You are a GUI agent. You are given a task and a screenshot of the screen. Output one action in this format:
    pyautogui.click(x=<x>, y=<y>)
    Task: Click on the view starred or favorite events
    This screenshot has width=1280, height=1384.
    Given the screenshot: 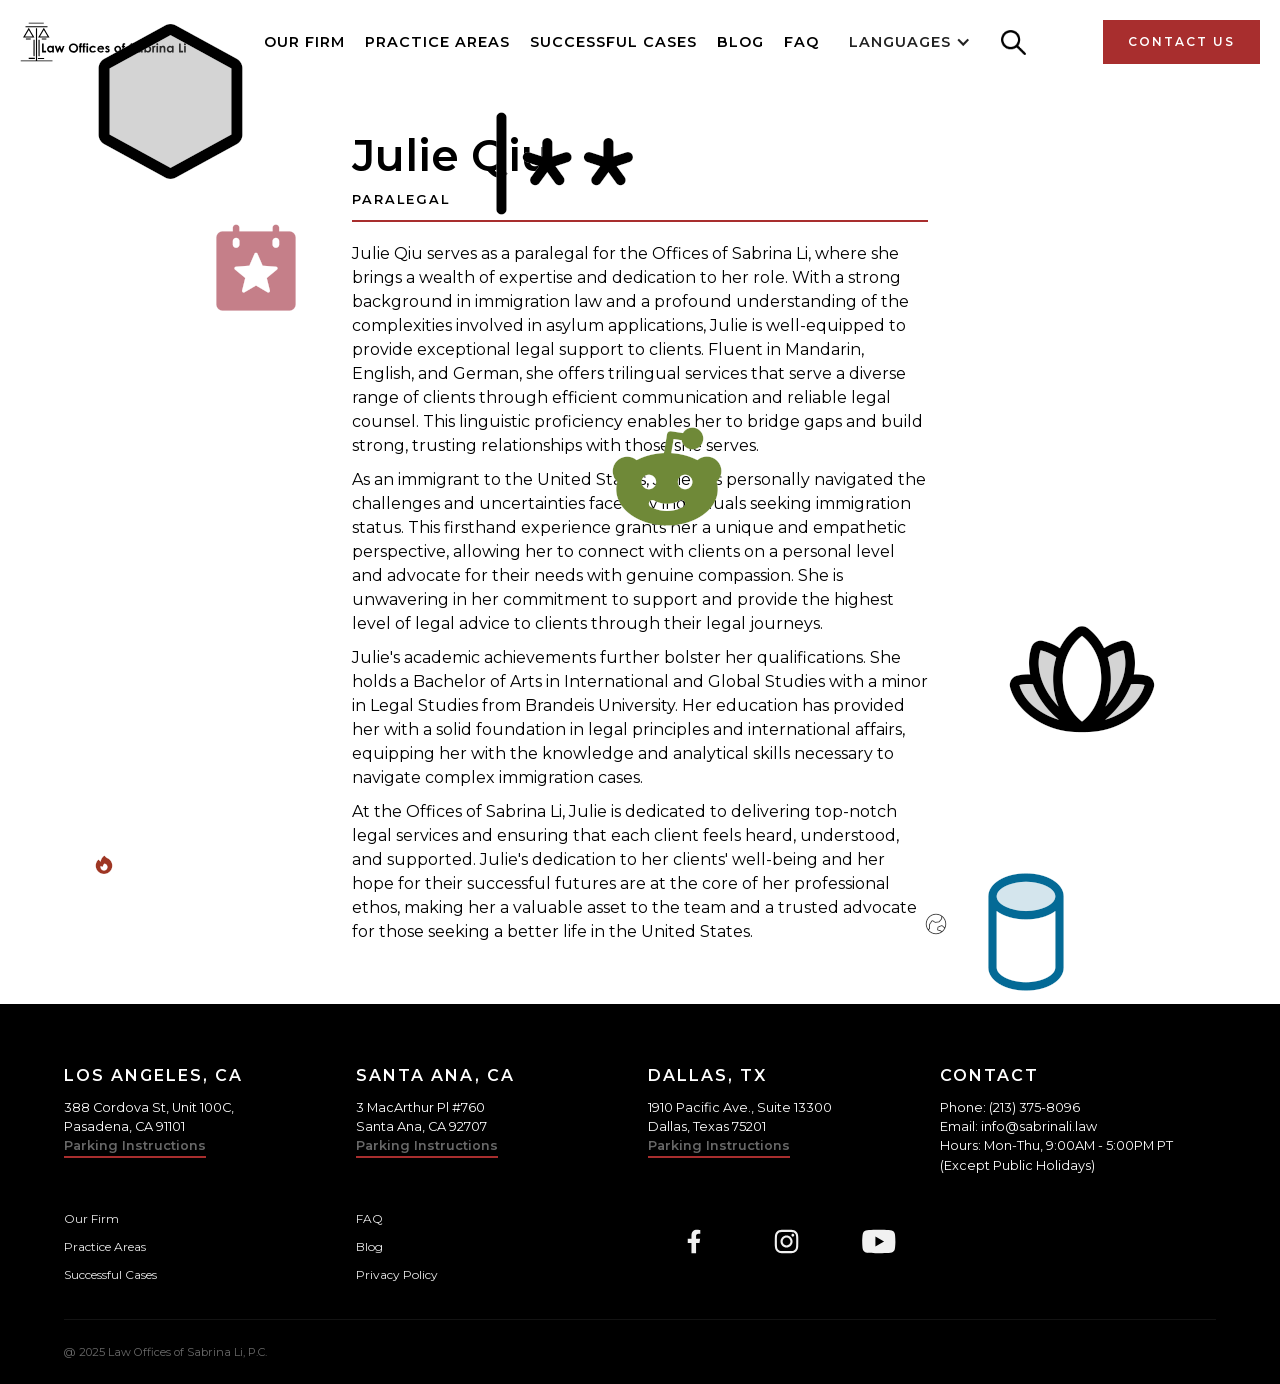 What is the action you would take?
    pyautogui.click(x=256, y=271)
    